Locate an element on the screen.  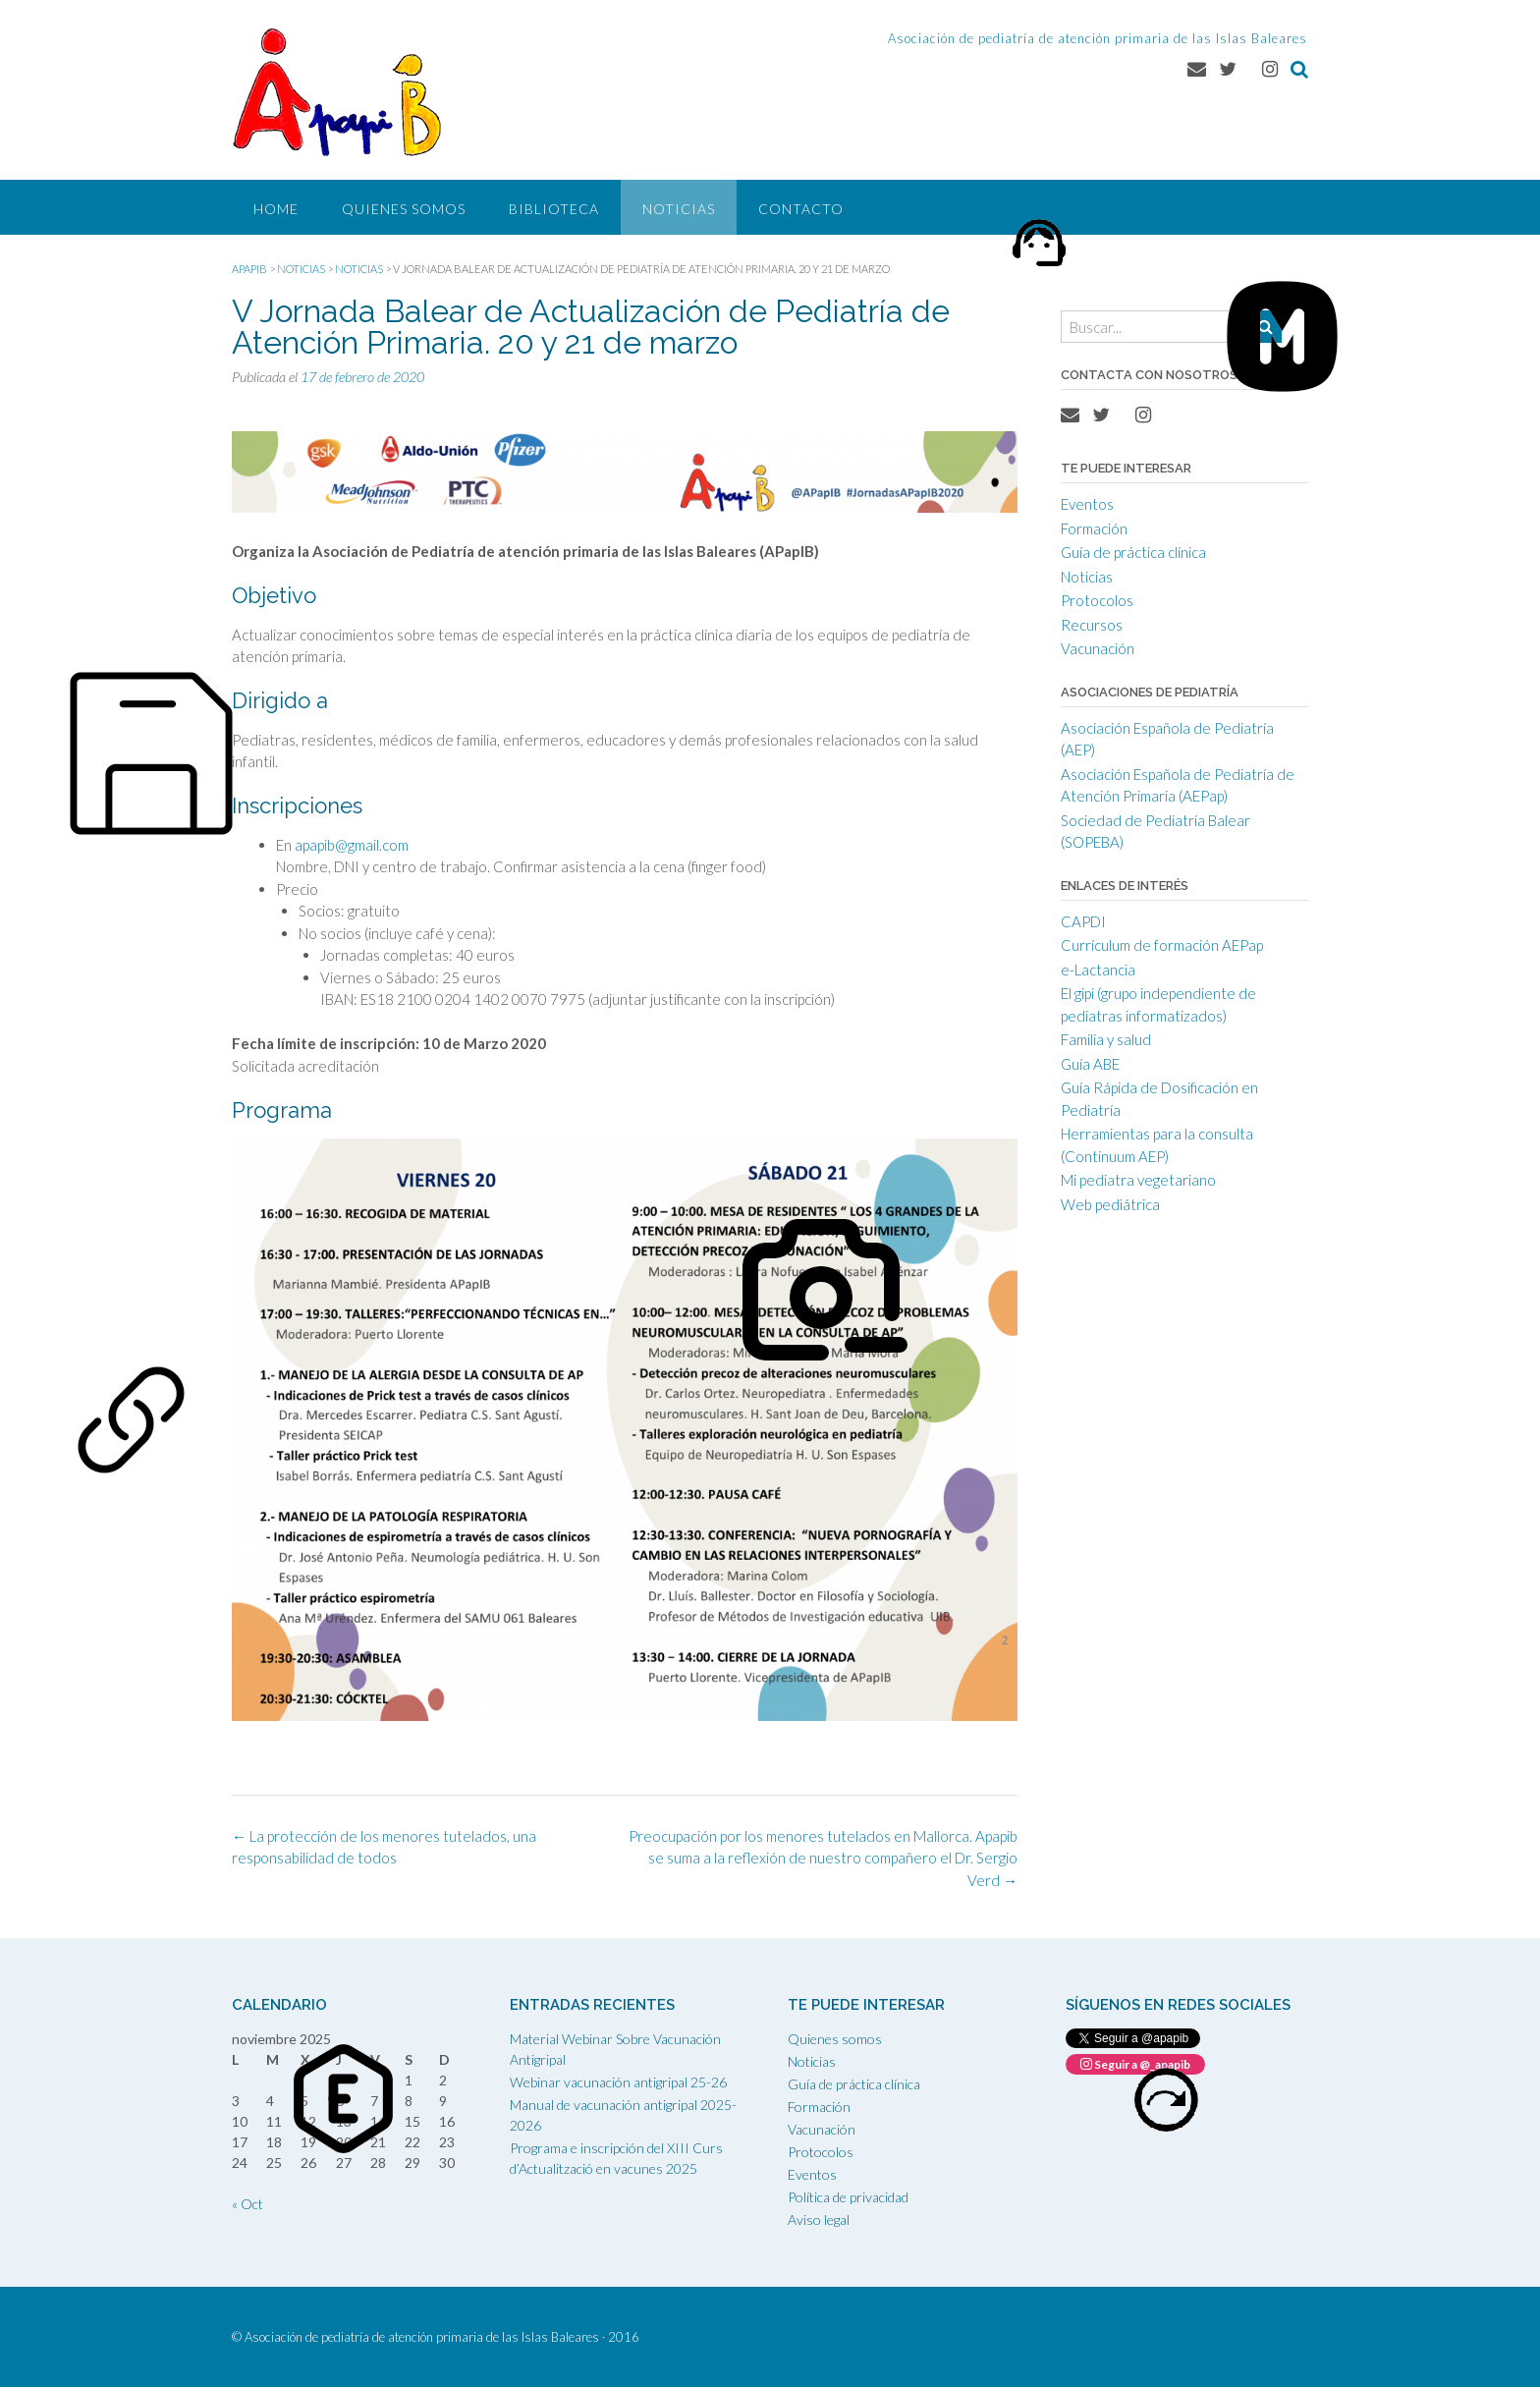
copy or share a link is located at coordinates (131, 1419).